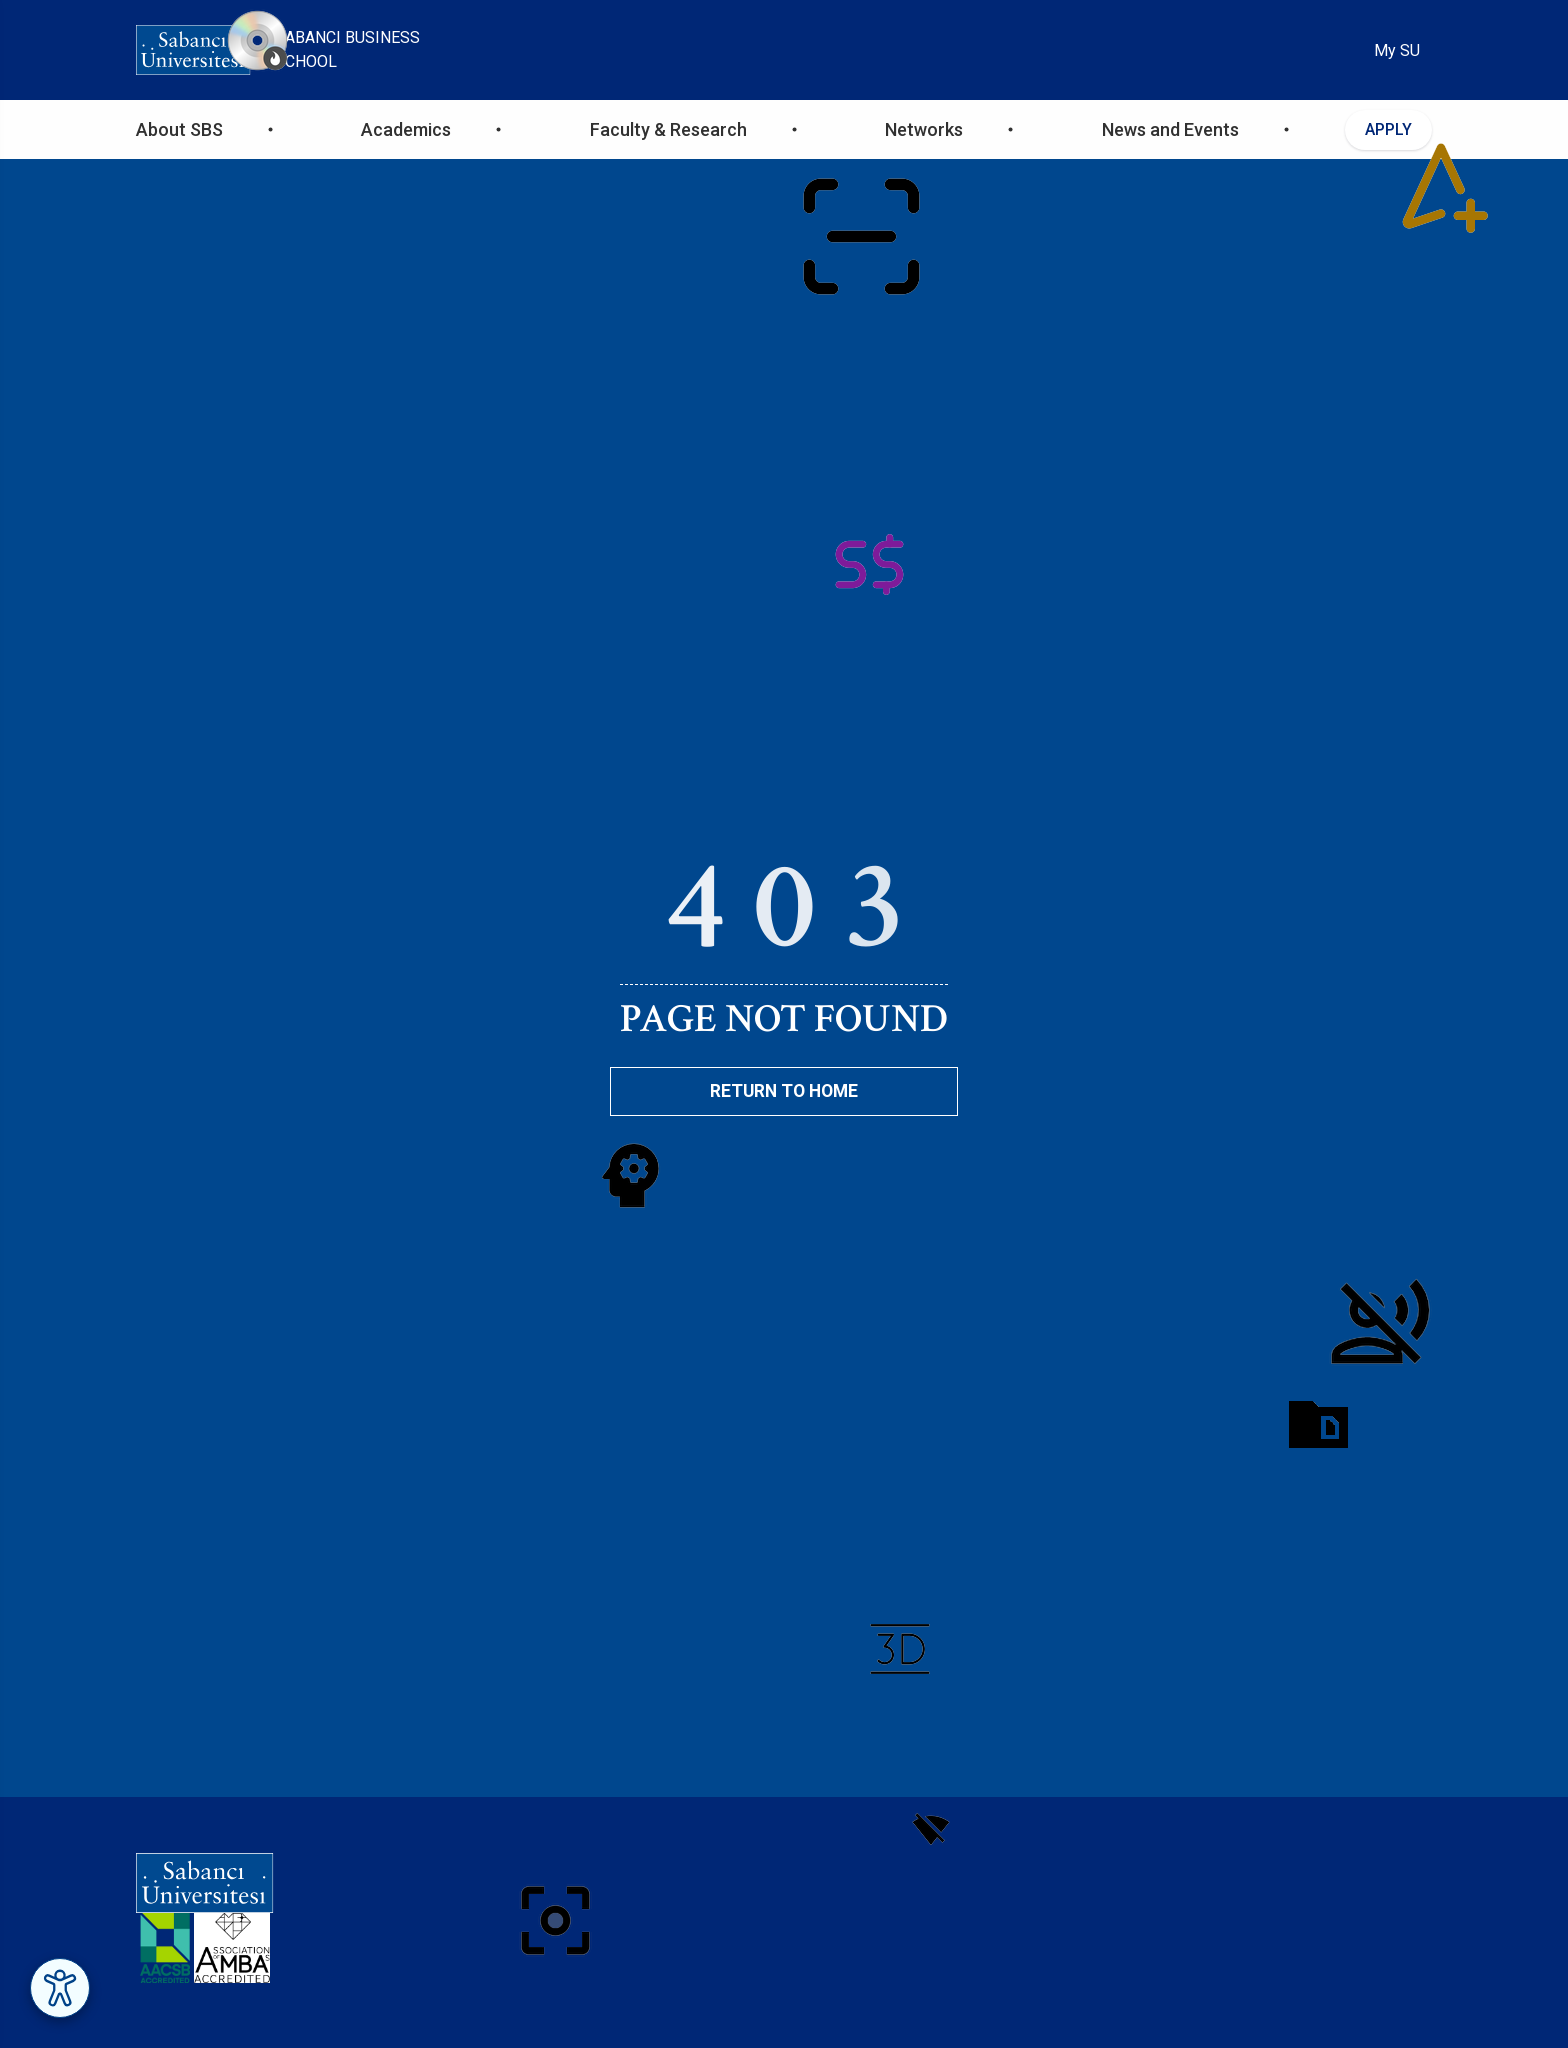 Image resolution: width=1568 pixels, height=2048 pixels. What do you see at coordinates (630, 1175) in the screenshot?
I see `access mental health or psychology features` at bounding box center [630, 1175].